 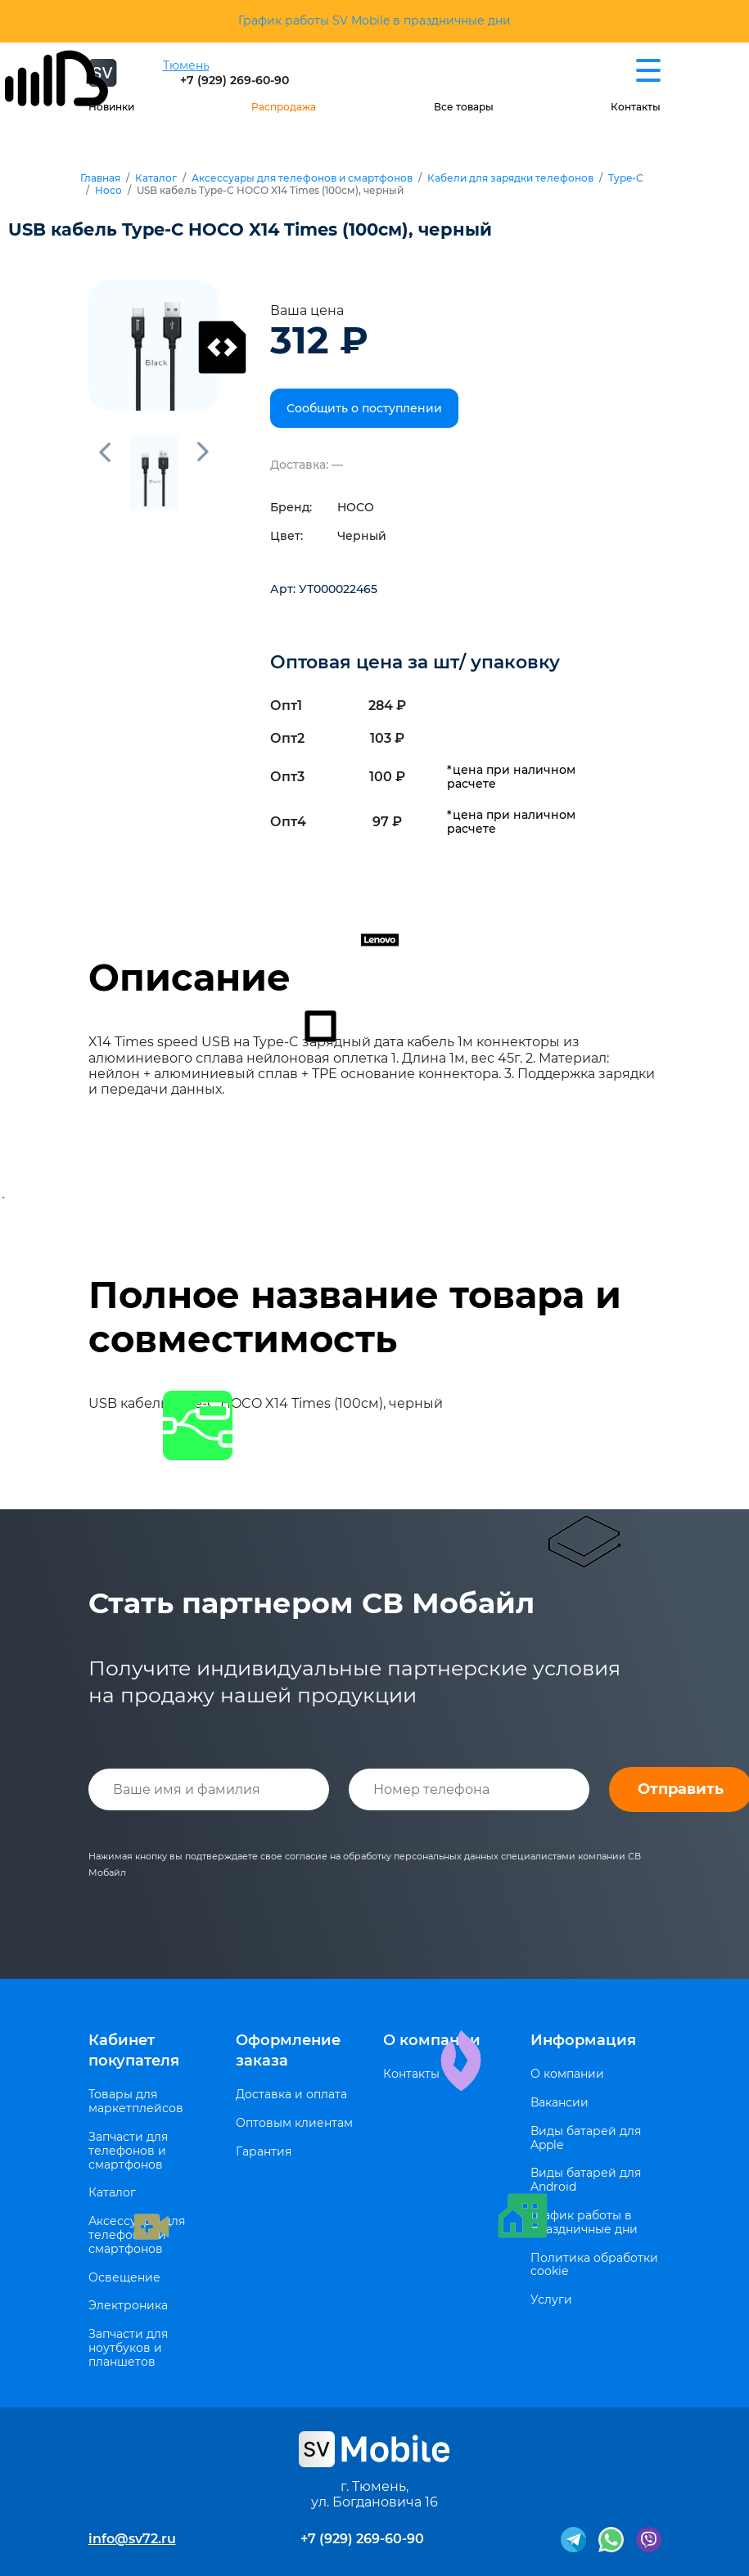 I want to click on access community features or forums, so click(x=522, y=2215).